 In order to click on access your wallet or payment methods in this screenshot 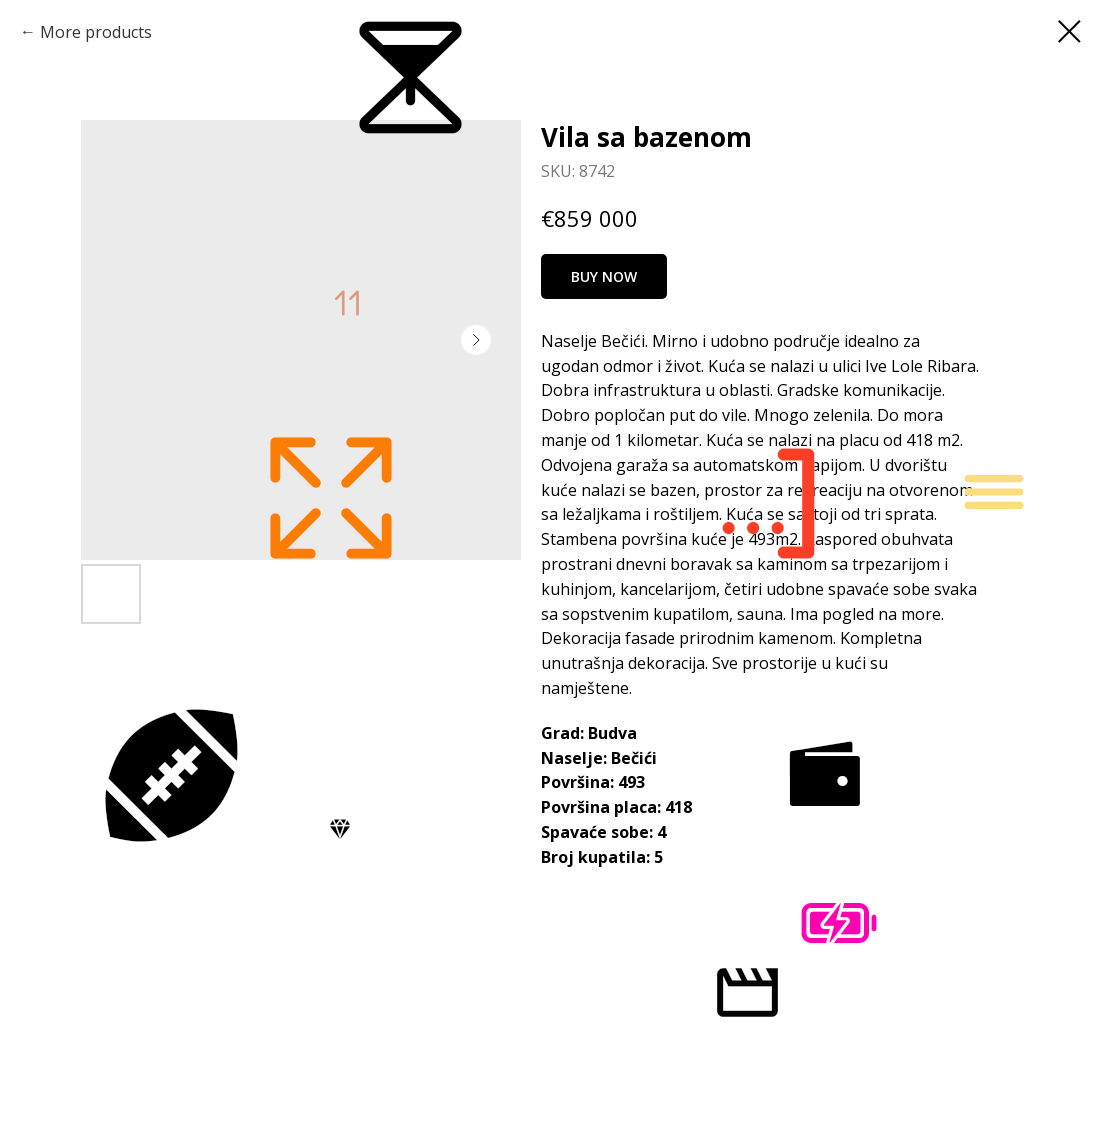, I will do `click(825, 776)`.